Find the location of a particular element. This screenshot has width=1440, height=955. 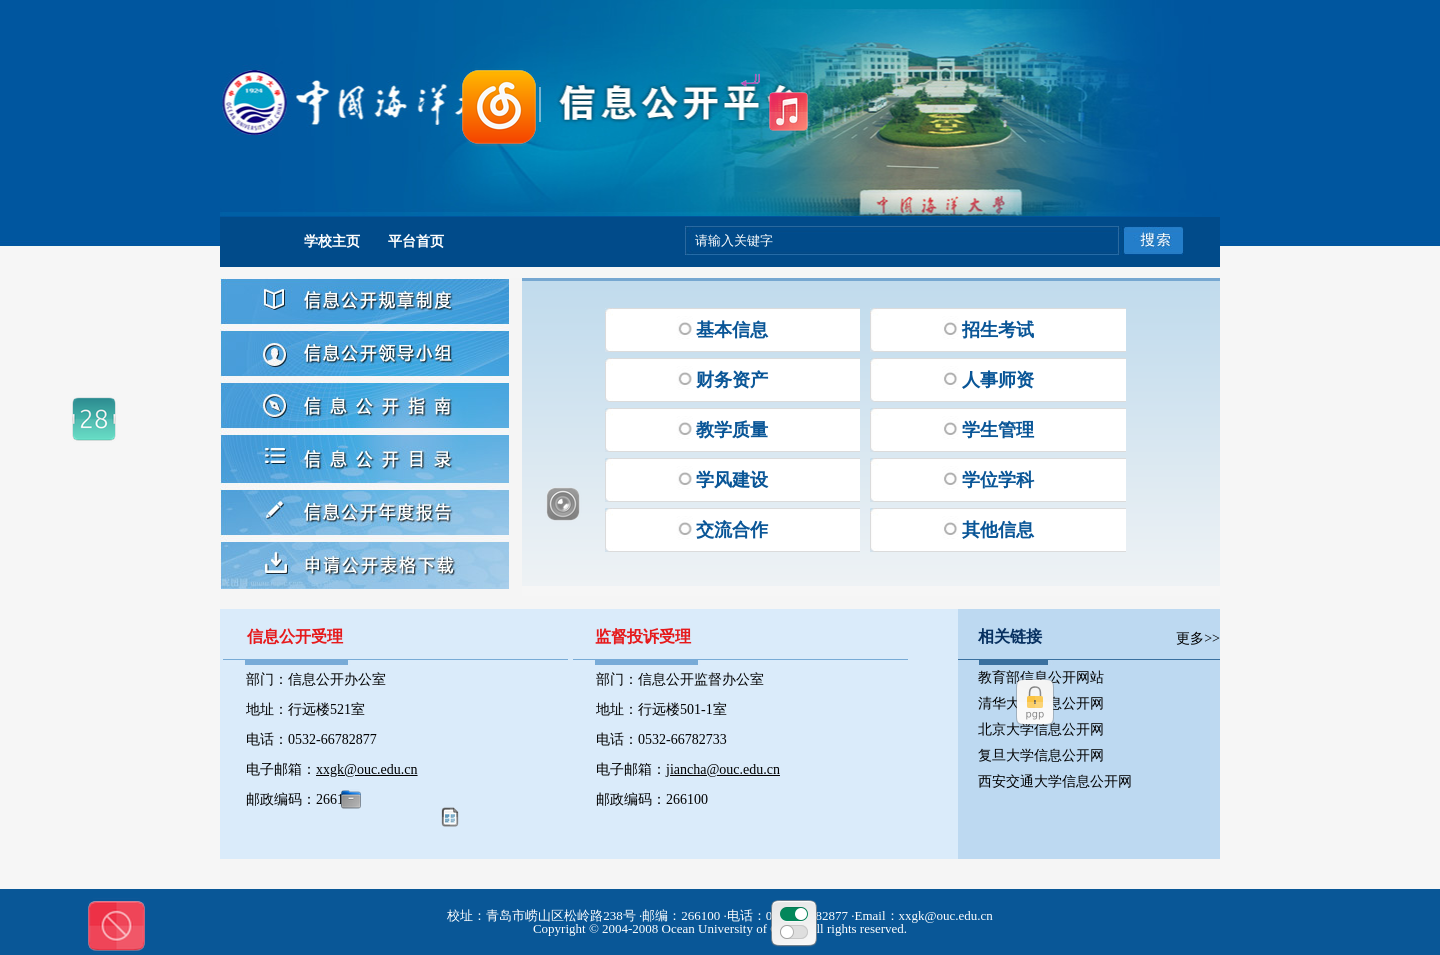

libreoffice master document file type is located at coordinates (450, 817).